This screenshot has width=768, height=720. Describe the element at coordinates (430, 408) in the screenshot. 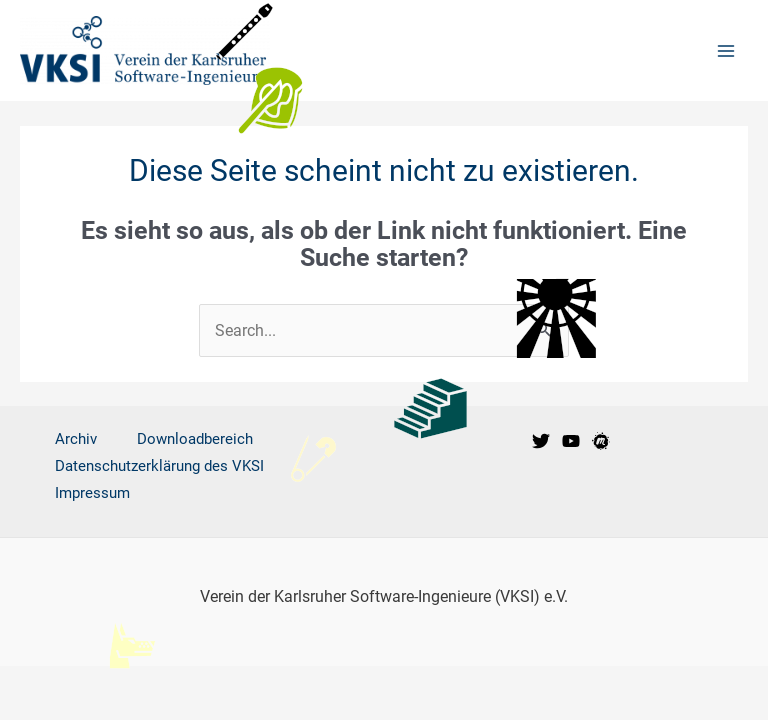

I see `navigate between levels or floors` at that location.